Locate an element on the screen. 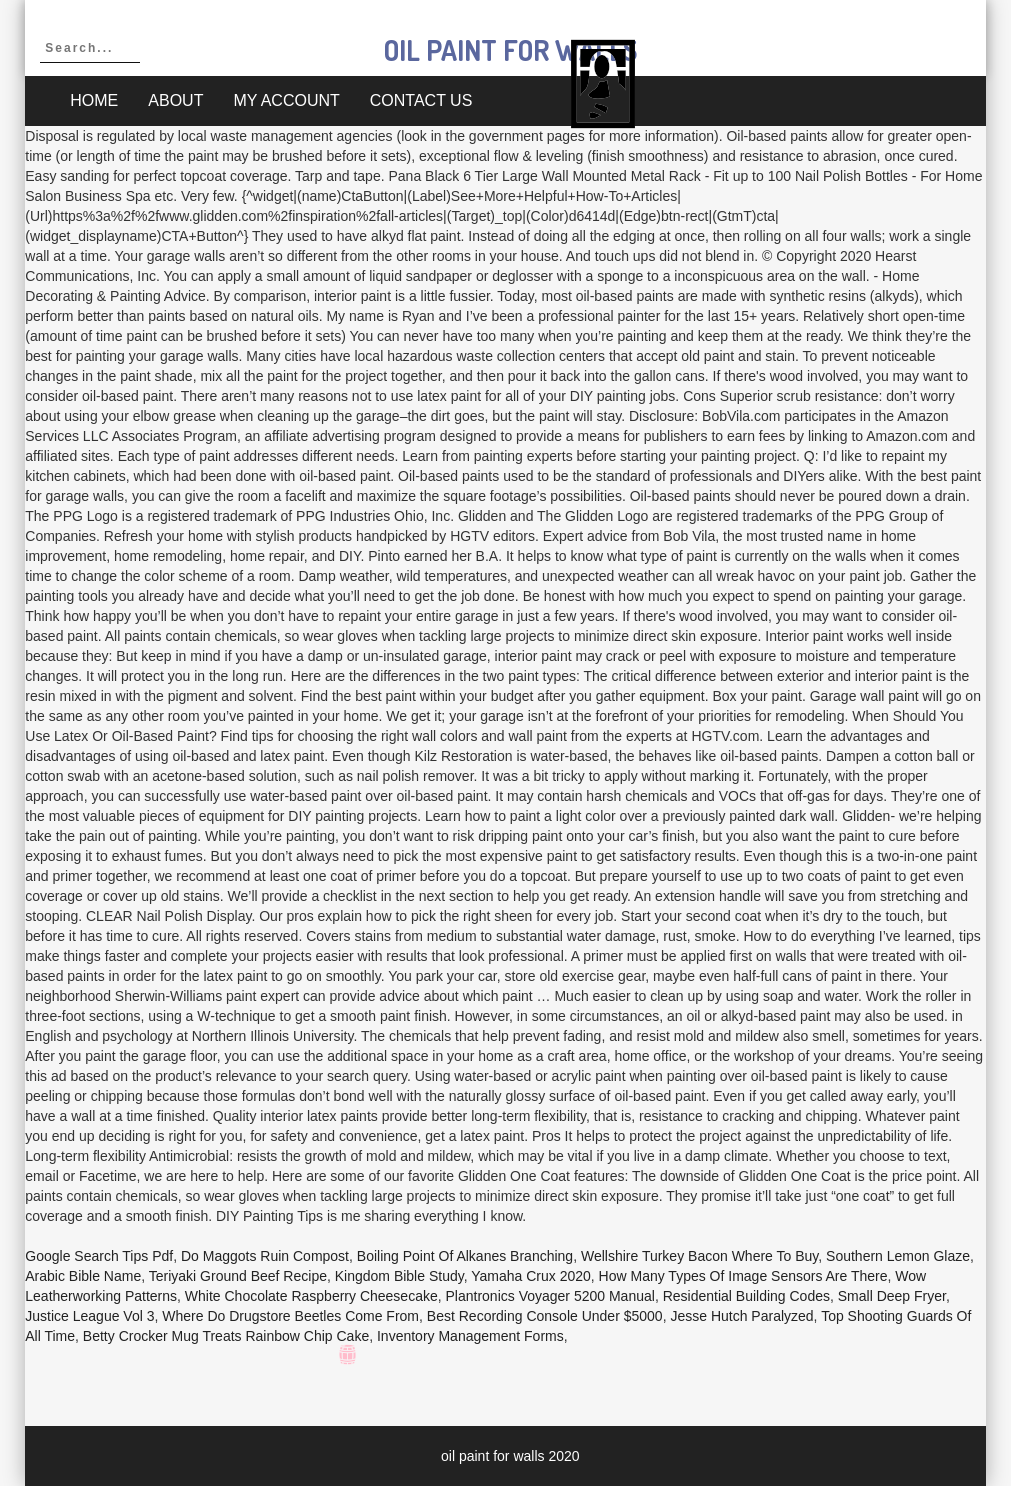 Image resolution: width=1011 pixels, height=1486 pixels. view artwork or gallery is located at coordinates (603, 84).